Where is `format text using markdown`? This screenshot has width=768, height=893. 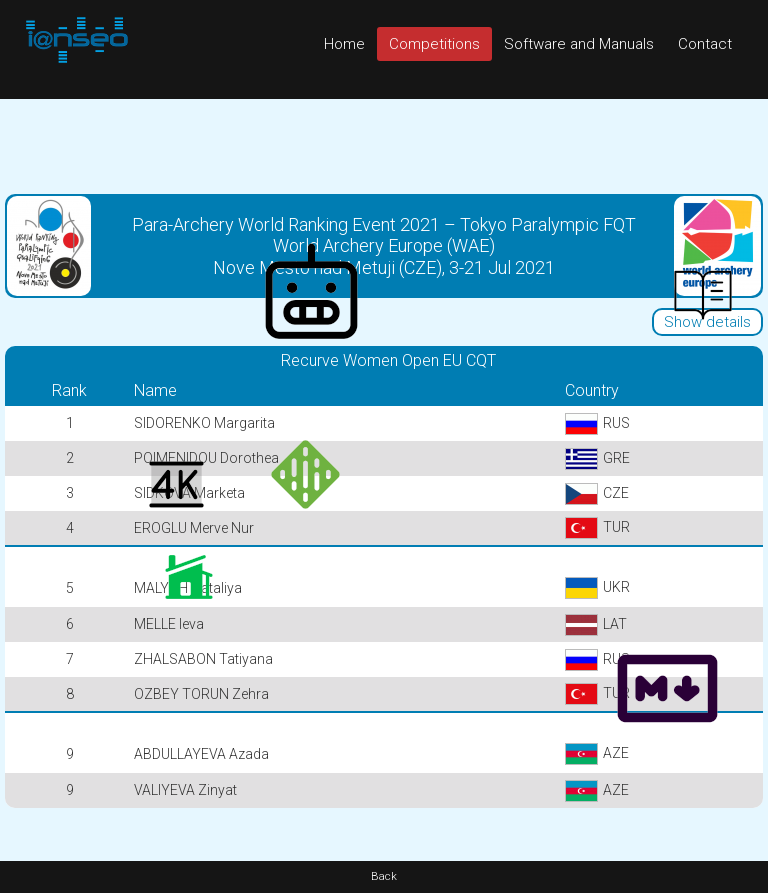 format text using markdown is located at coordinates (667, 688).